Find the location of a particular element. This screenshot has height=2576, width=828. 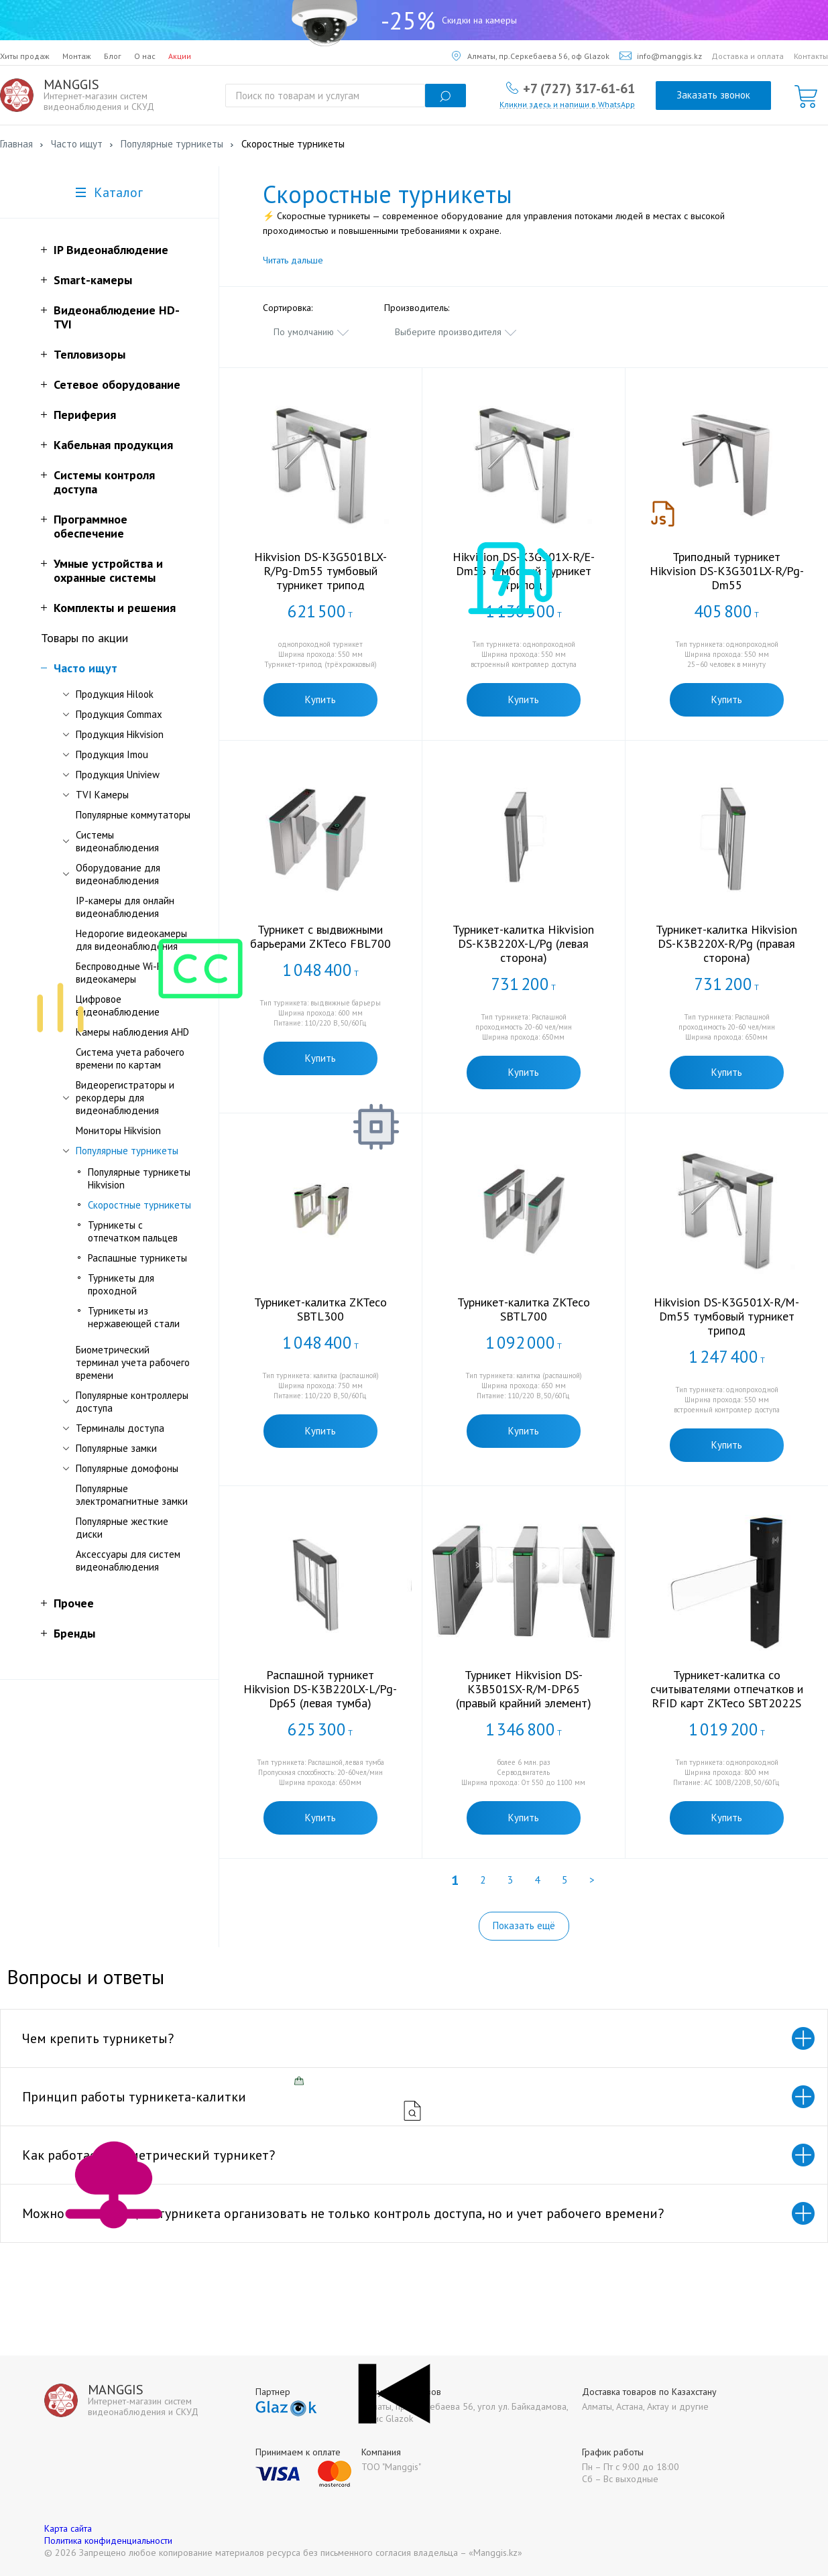

enable closed captions for video content is located at coordinates (200, 969).